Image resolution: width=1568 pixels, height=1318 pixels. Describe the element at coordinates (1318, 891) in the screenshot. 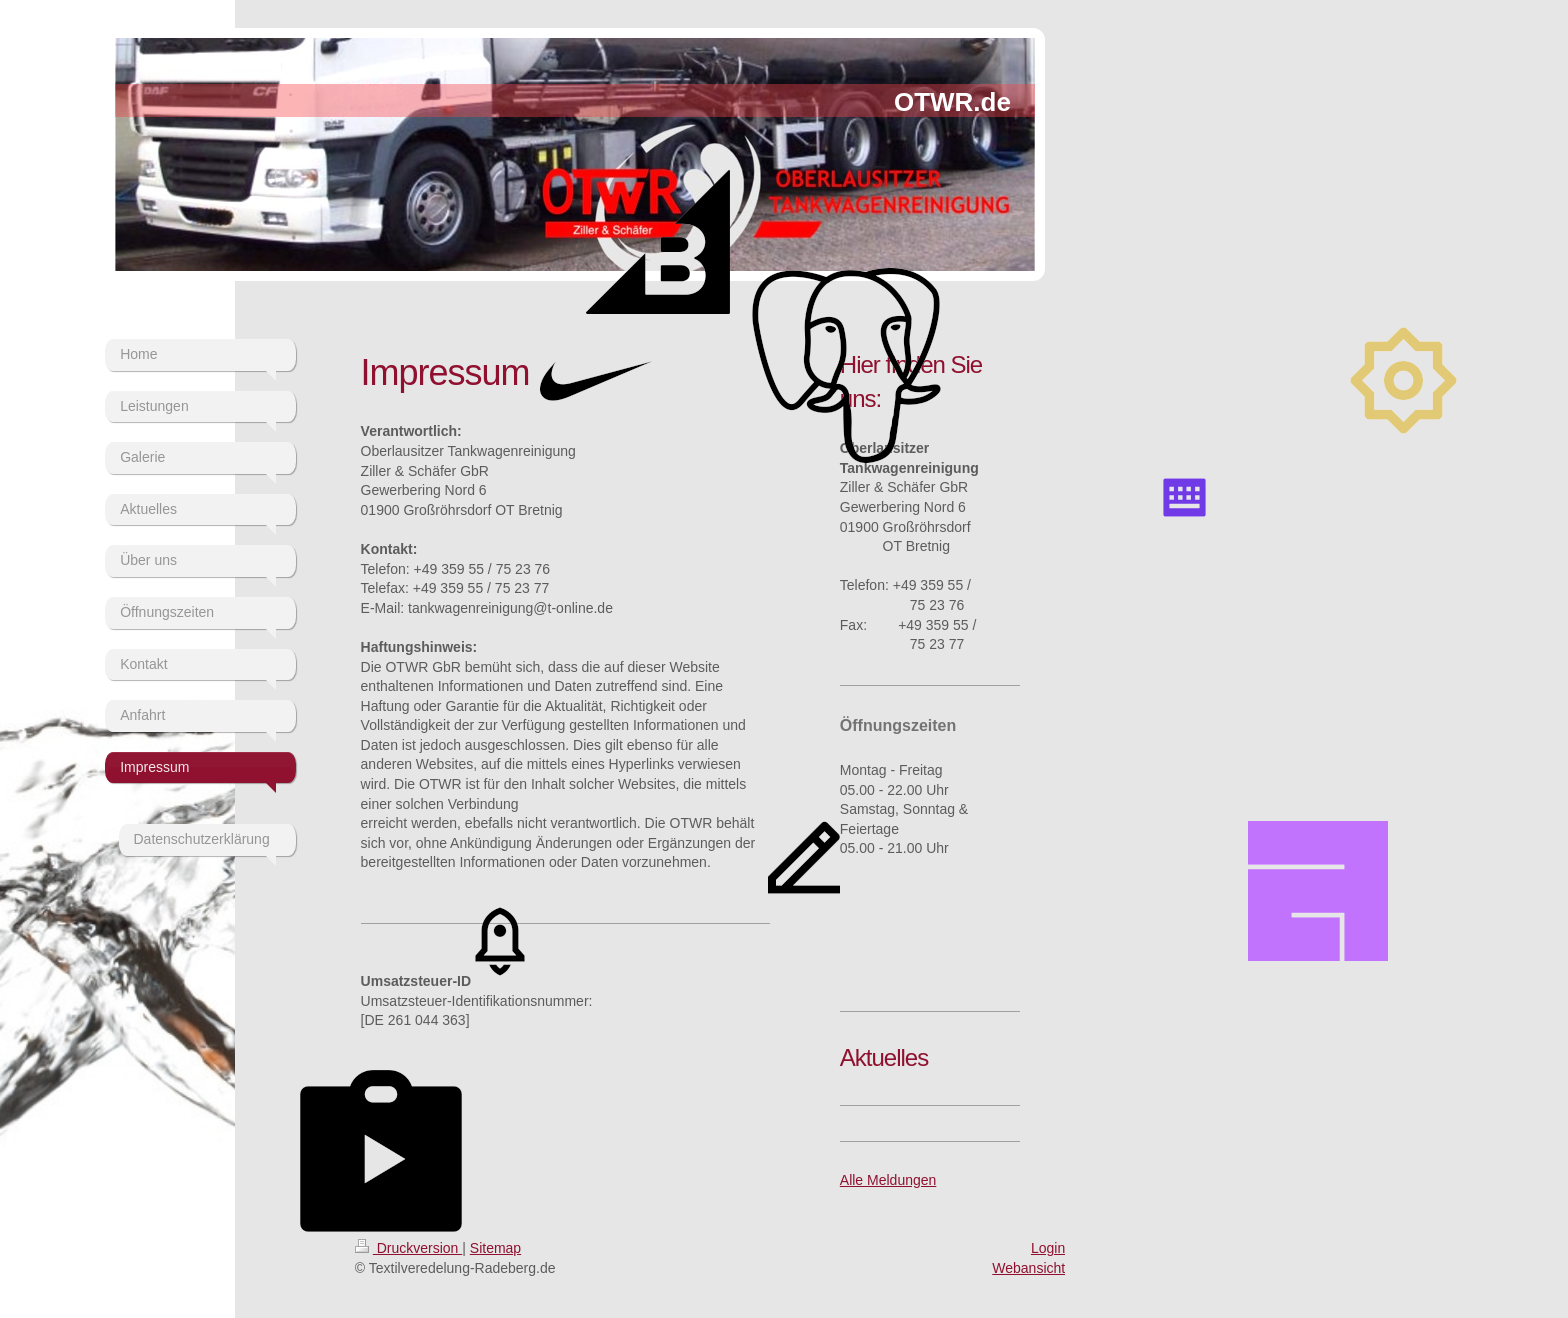

I see `awesomewm window manager logo` at that location.